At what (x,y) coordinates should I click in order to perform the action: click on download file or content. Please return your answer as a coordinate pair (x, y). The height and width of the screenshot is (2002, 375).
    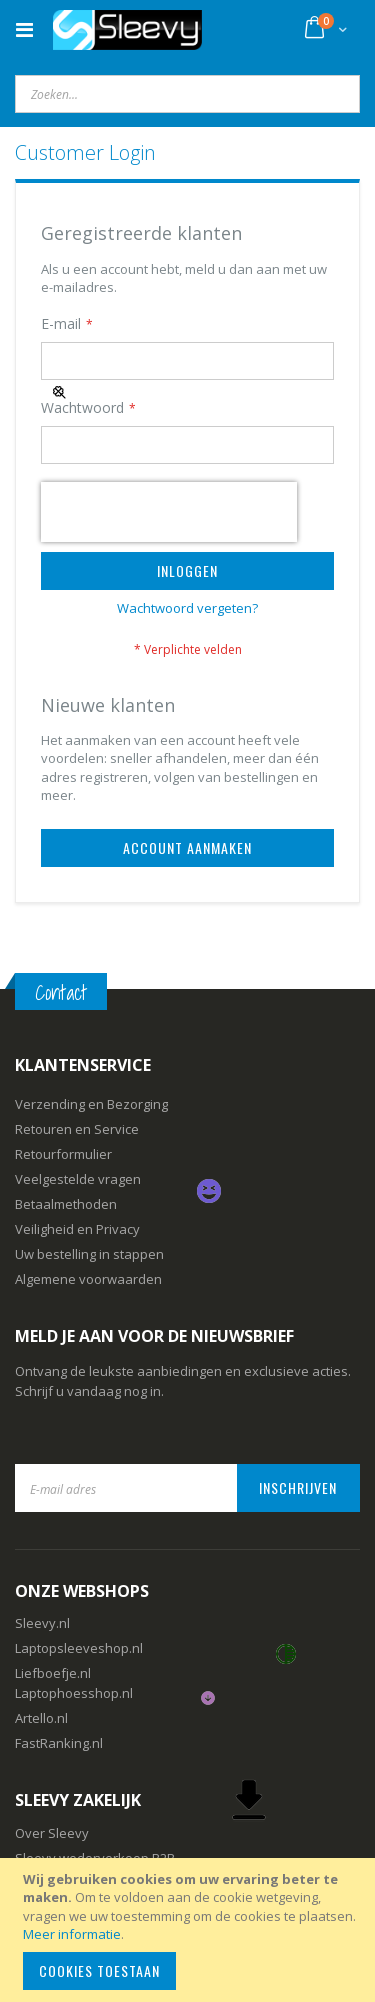
    Looking at the image, I should click on (208, 1698).